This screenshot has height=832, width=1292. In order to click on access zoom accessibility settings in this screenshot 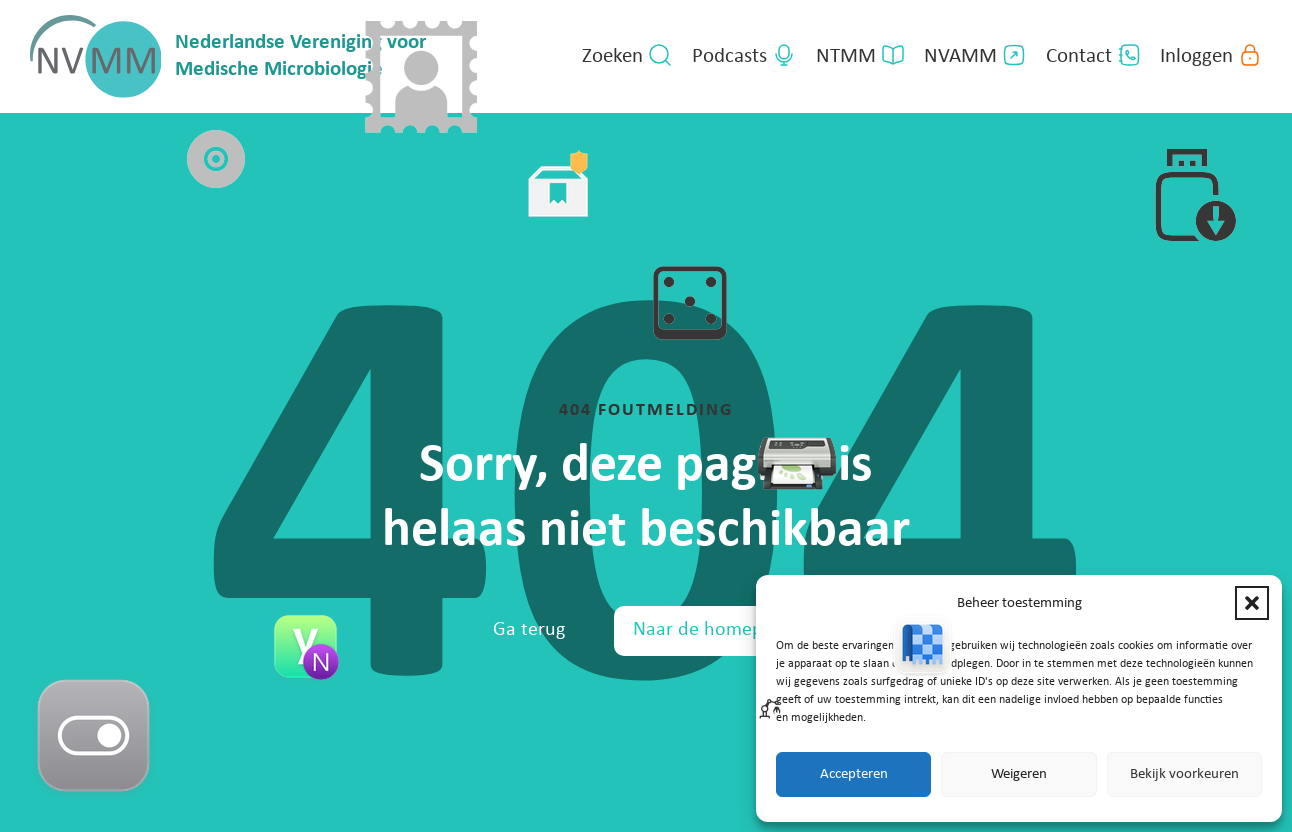, I will do `click(93, 737)`.